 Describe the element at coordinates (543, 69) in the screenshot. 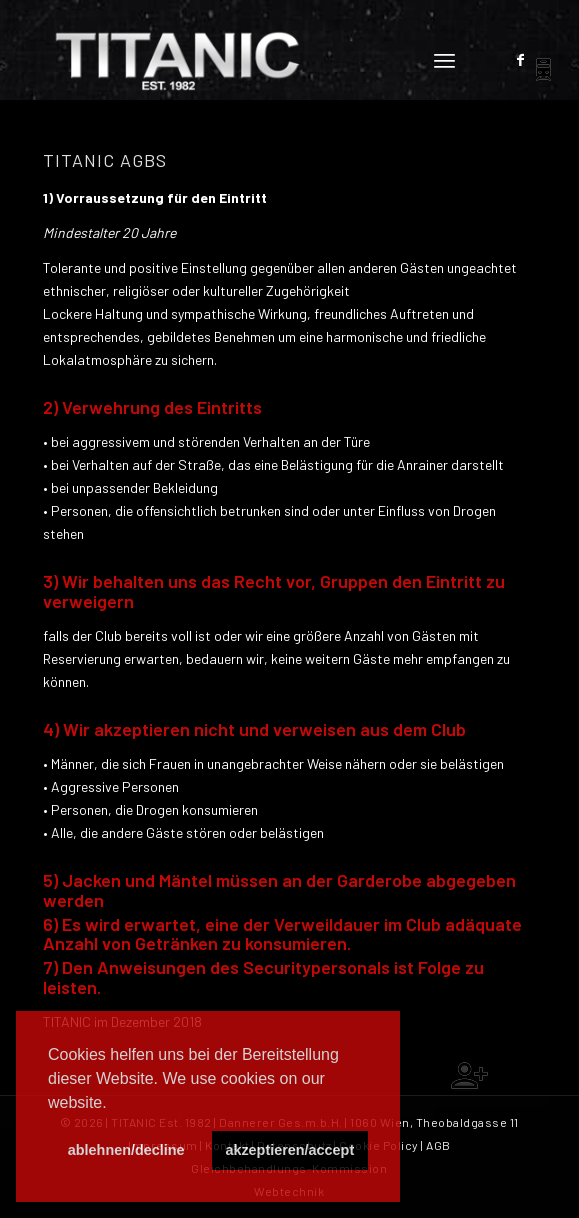

I see `view subway or metro transit options` at that location.